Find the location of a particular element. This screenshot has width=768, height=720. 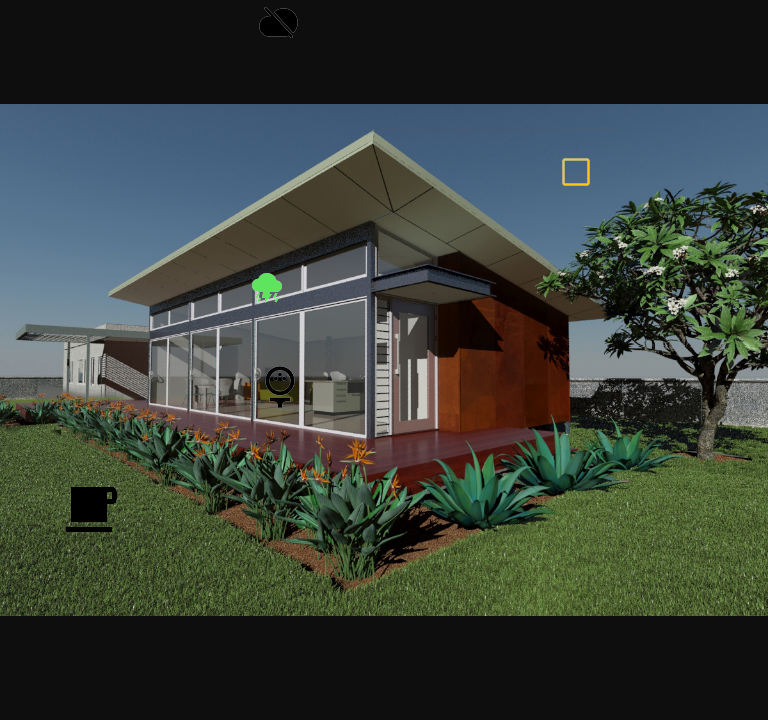

indicates thunderstorm weather conditions is located at coordinates (267, 288).